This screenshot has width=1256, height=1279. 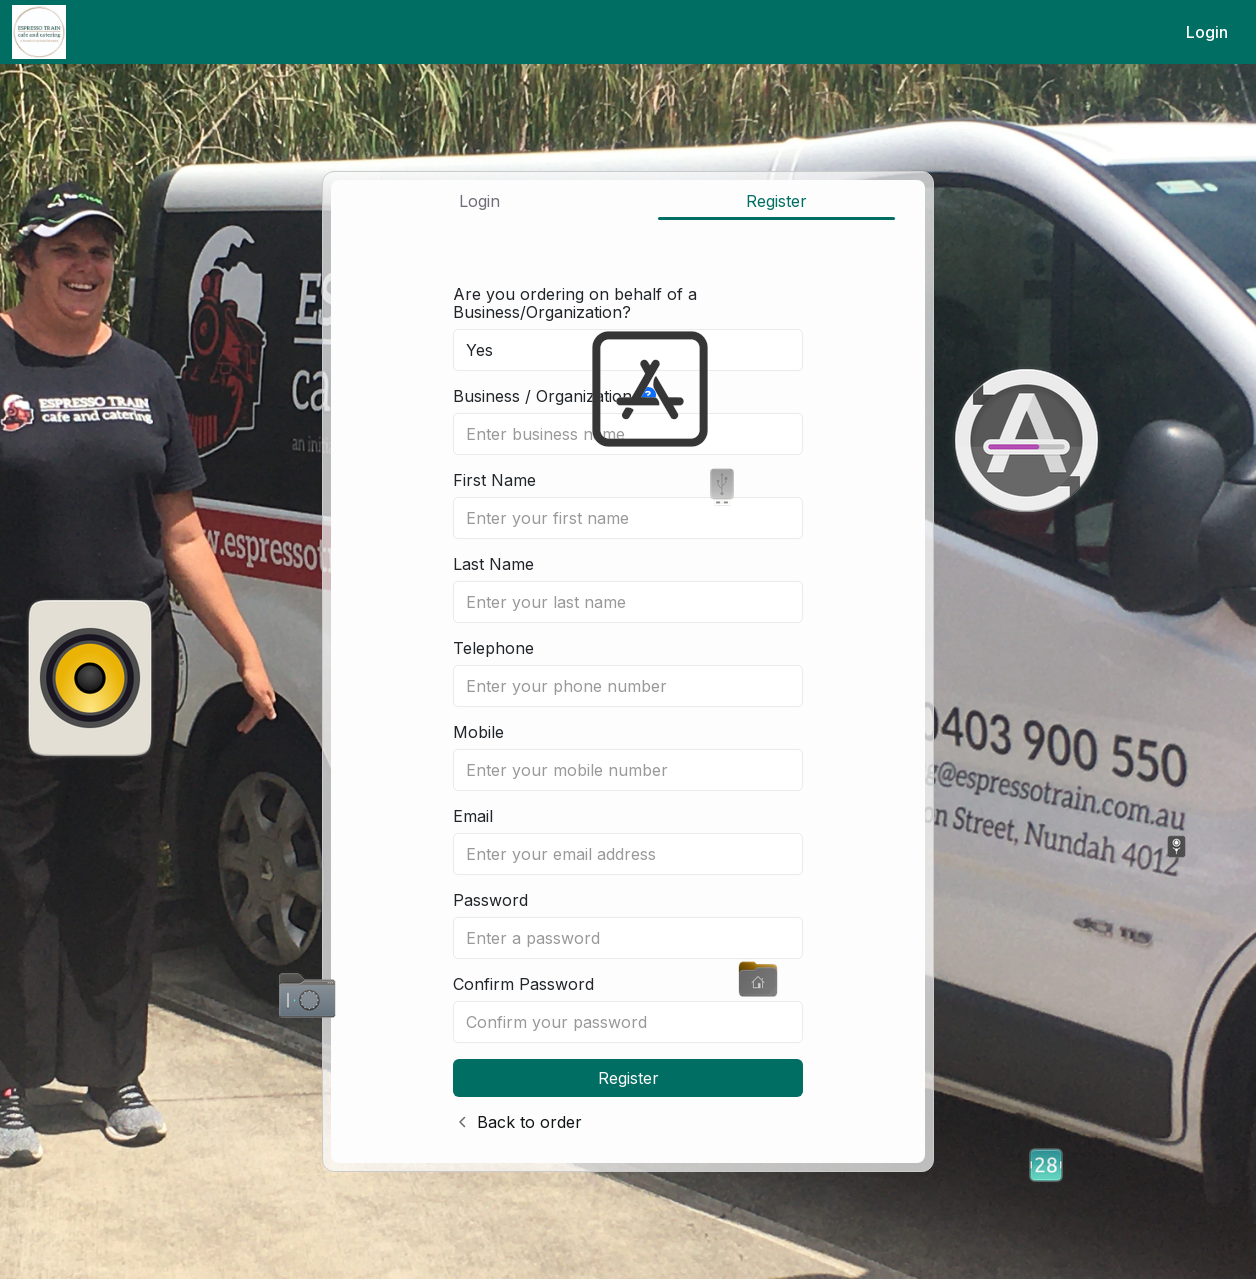 What do you see at coordinates (307, 997) in the screenshot?
I see `access secured or locked files` at bounding box center [307, 997].